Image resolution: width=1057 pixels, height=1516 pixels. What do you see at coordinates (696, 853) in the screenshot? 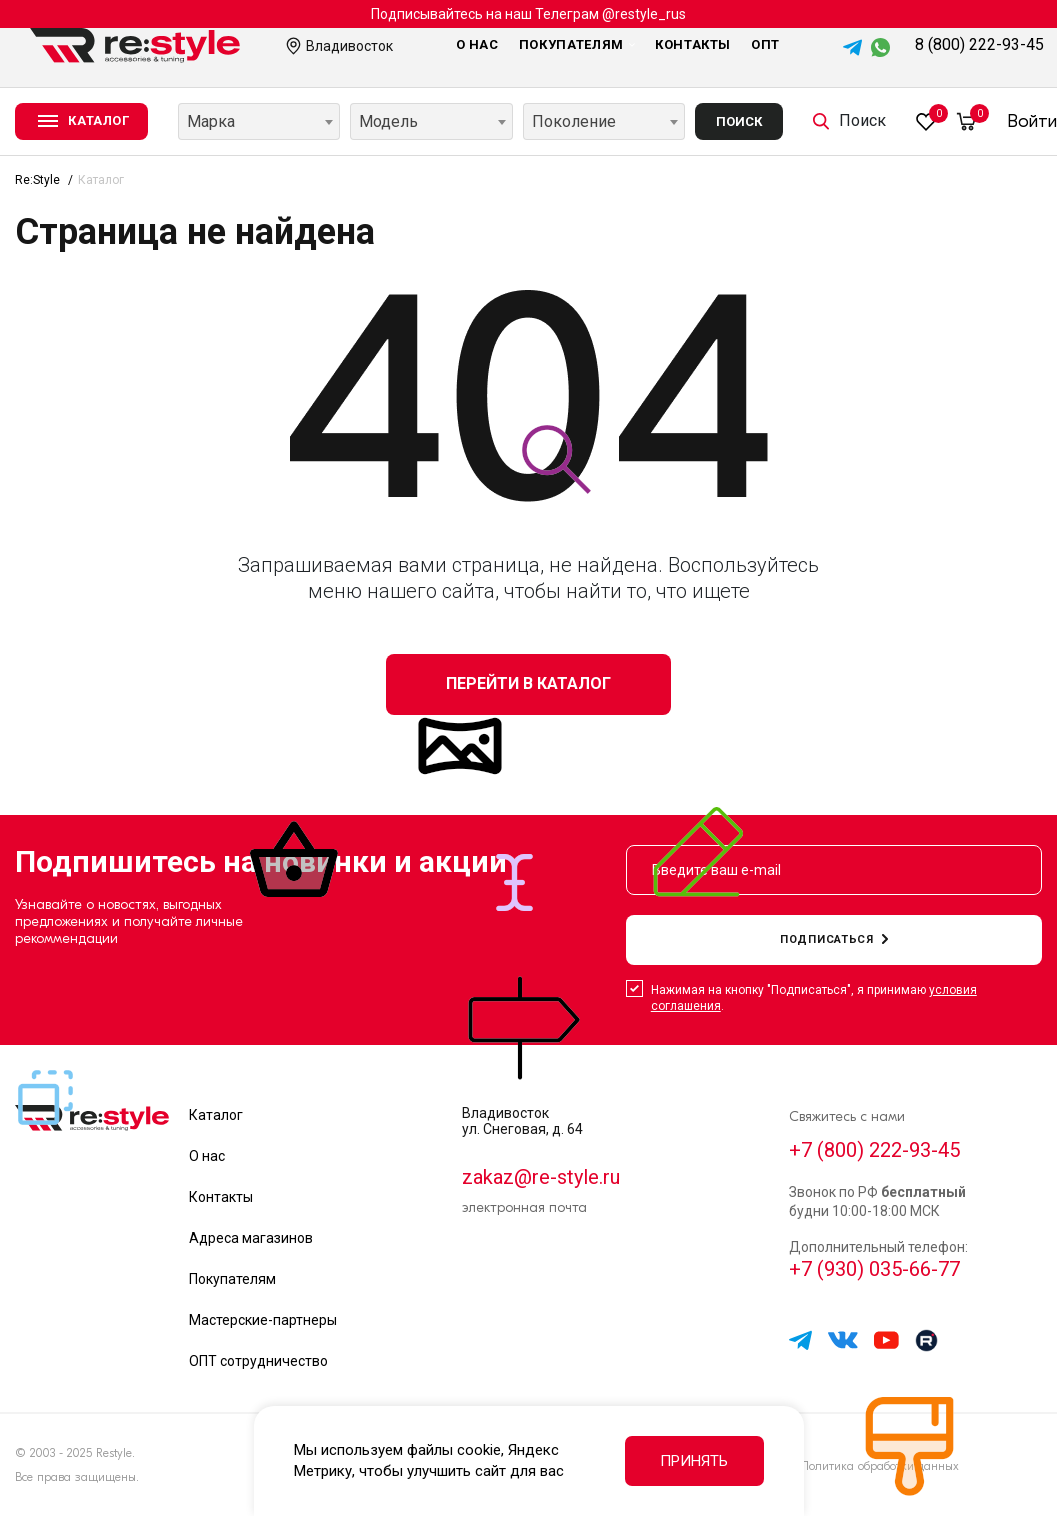
I see `edit or modify content` at bounding box center [696, 853].